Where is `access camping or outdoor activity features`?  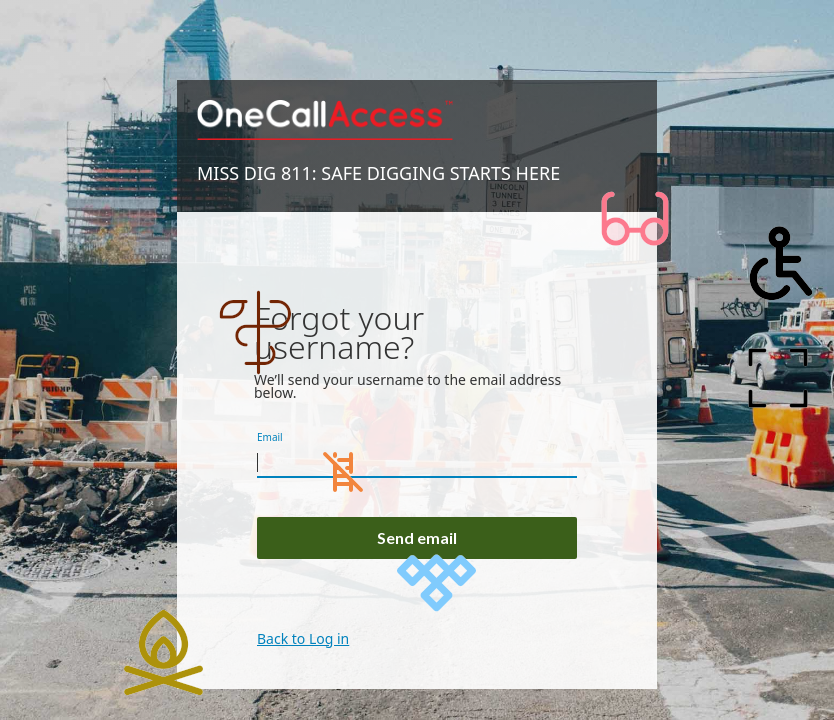 access camping or outdoor activity features is located at coordinates (163, 652).